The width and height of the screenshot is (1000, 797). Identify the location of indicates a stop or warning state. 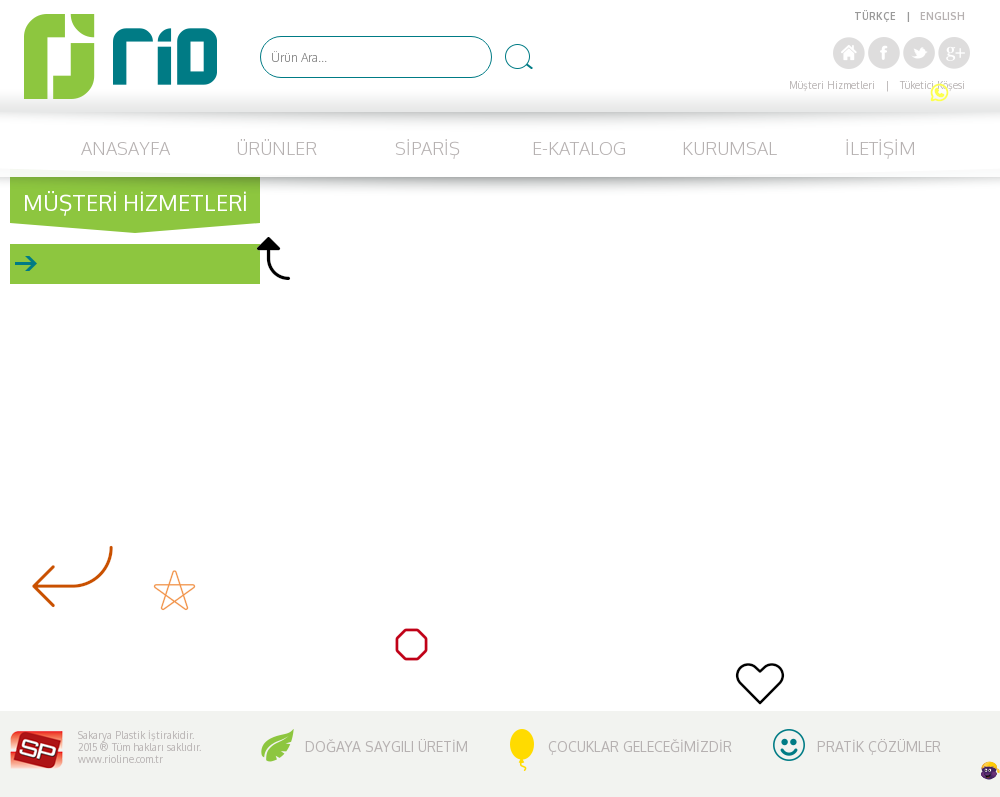
(411, 644).